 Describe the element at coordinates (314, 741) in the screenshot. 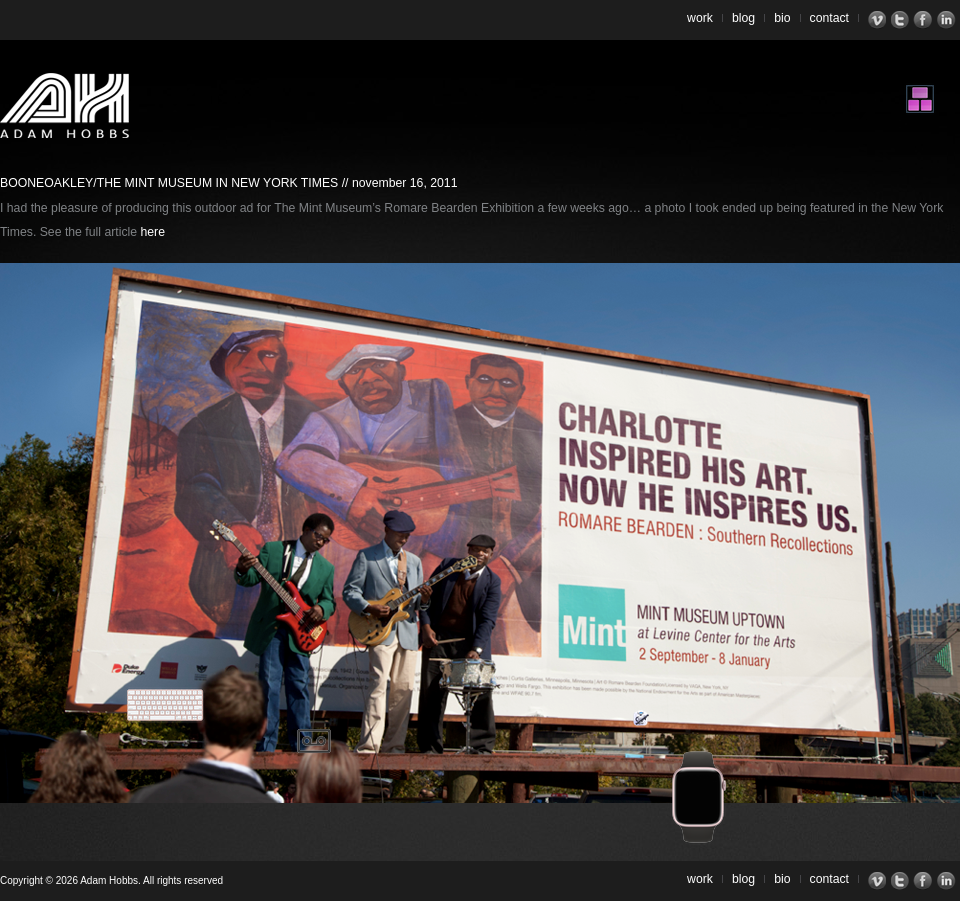

I see `indicates audio tape or cassette media` at that location.